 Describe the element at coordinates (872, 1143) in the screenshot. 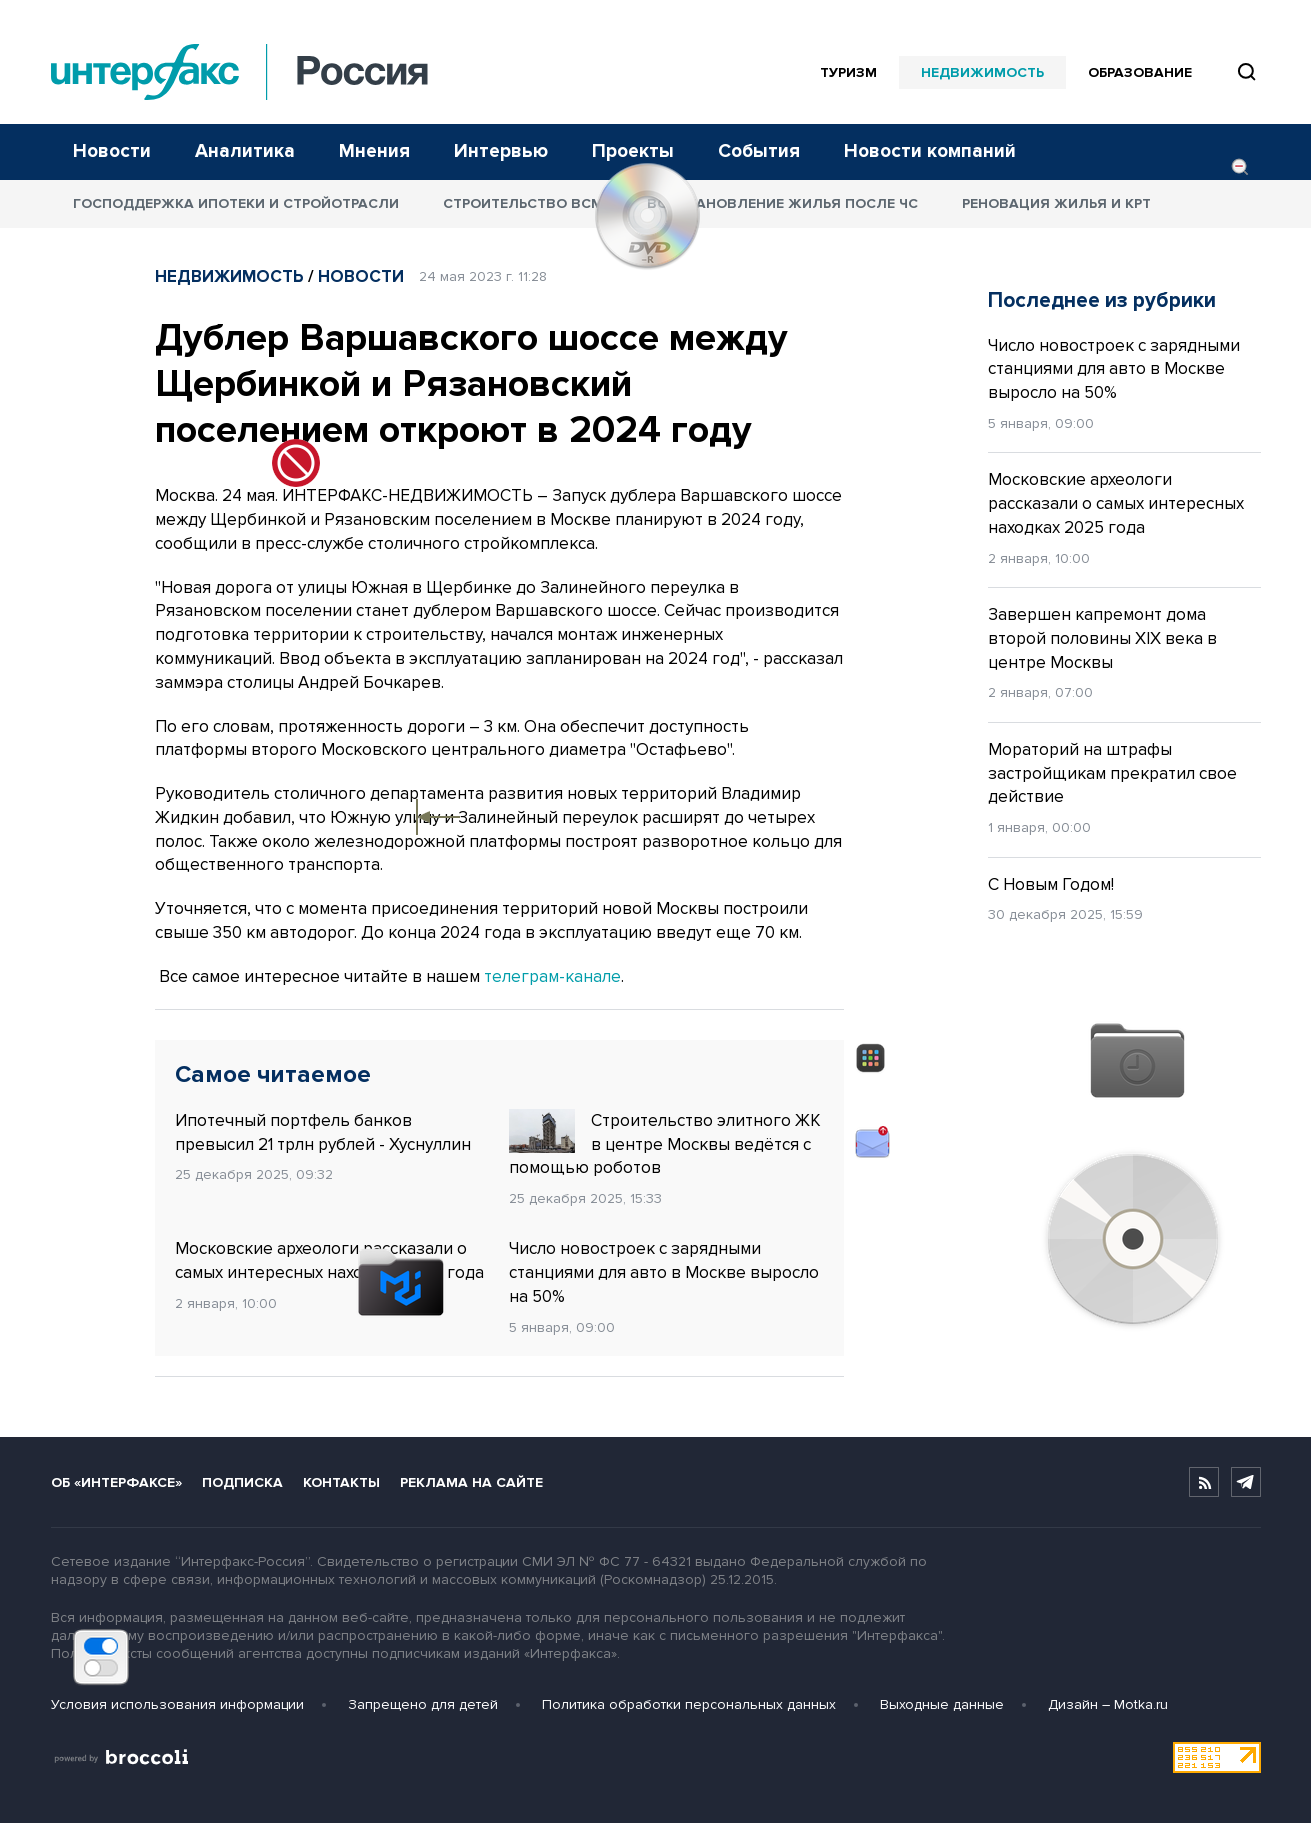

I see `send an email or message` at that location.